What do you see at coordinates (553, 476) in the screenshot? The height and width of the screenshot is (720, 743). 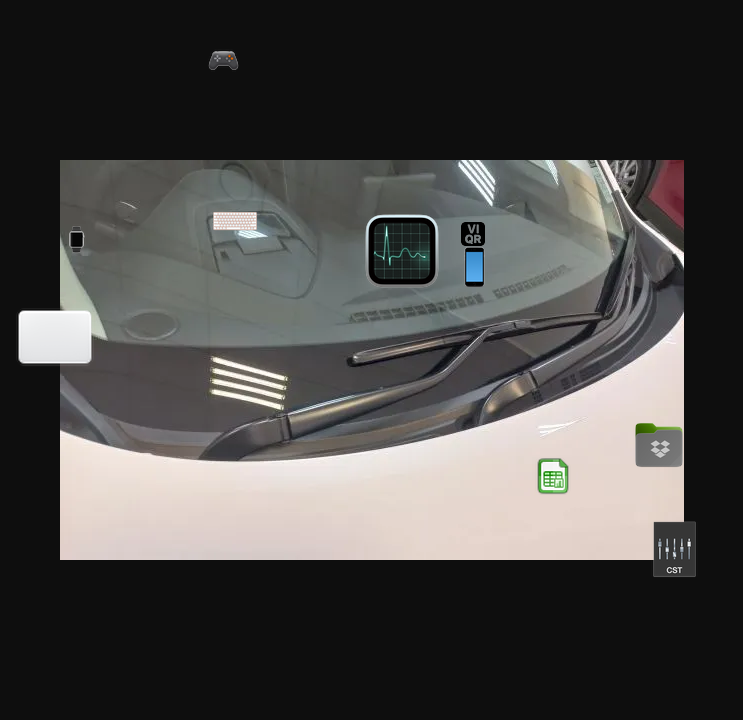 I see `libreoffice calc spreadsheet template file` at bounding box center [553, 476].